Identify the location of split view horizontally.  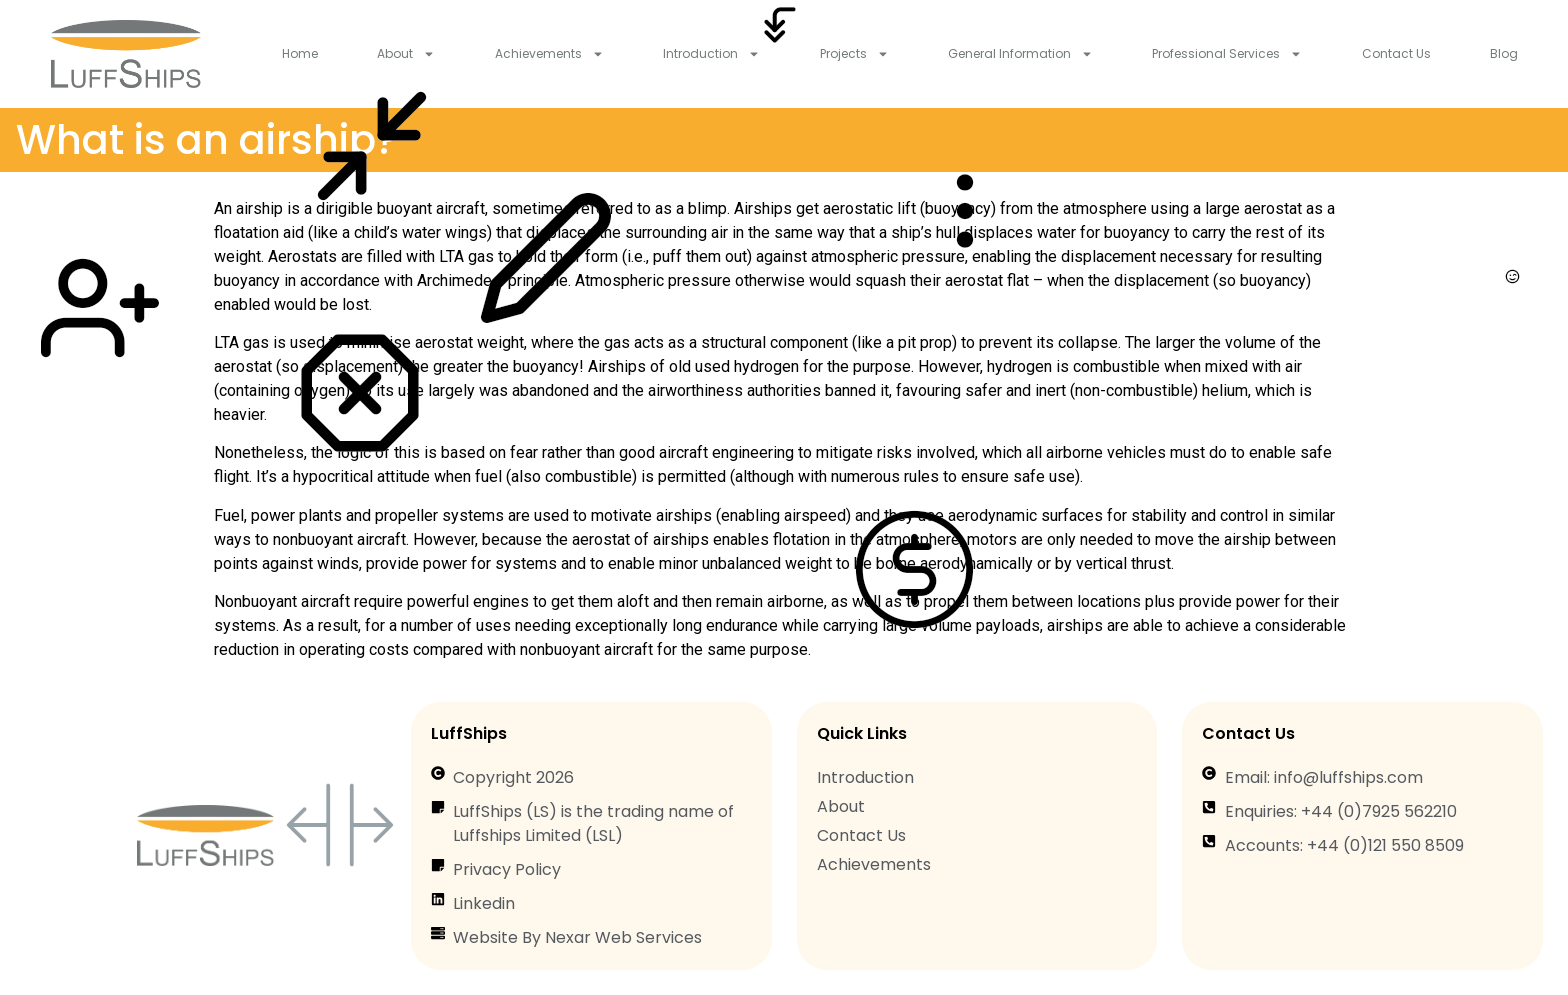
(340, 825).